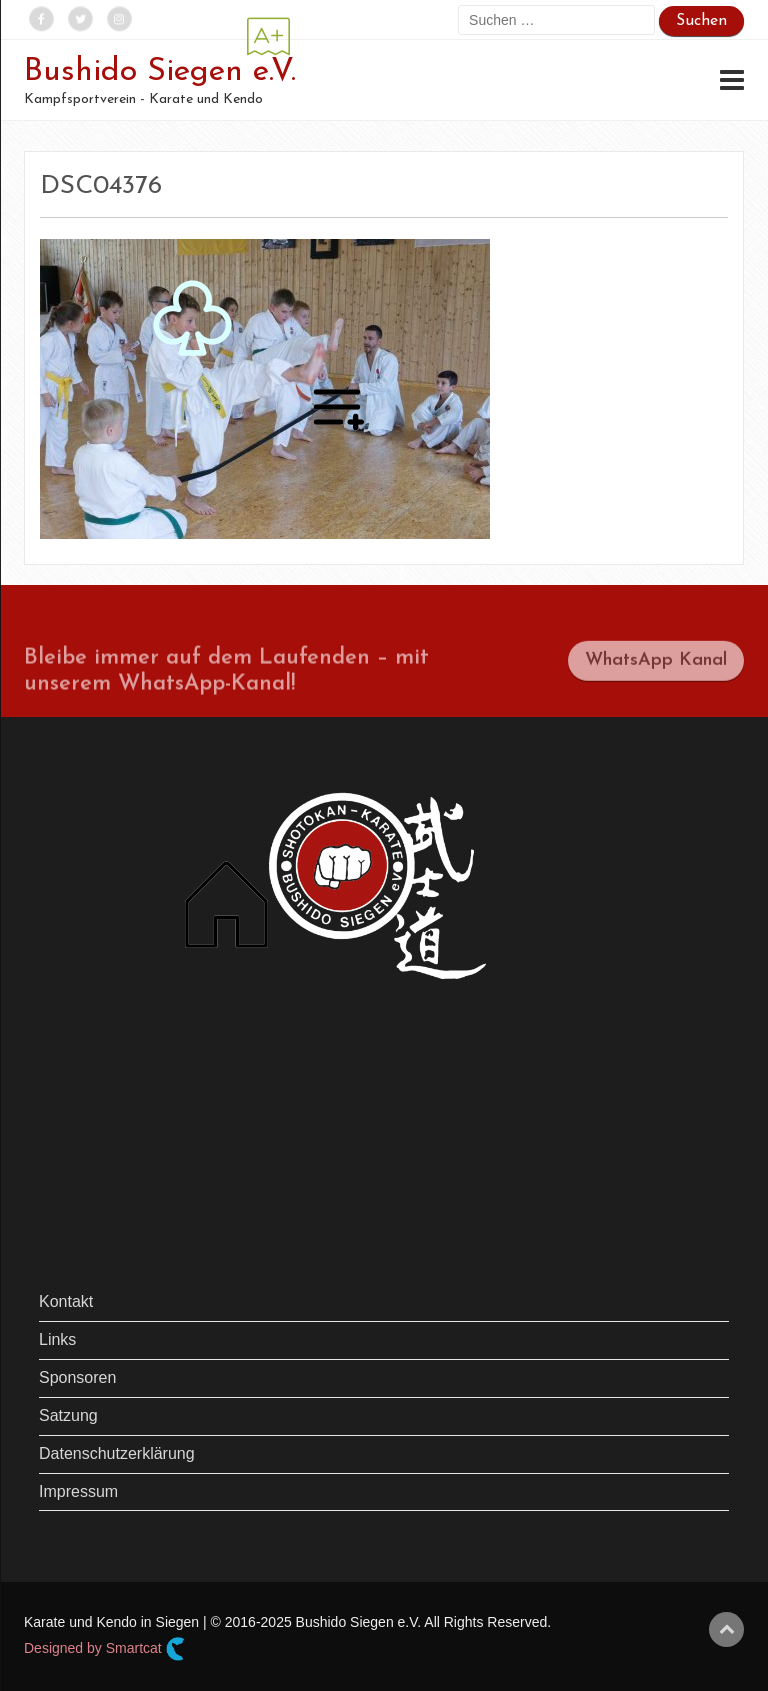 The image size is (768, 1691). What do you see at coordinates (337, 407) in the screenshot?
I see `add a new item to the list` at bounding box center [337, 407].